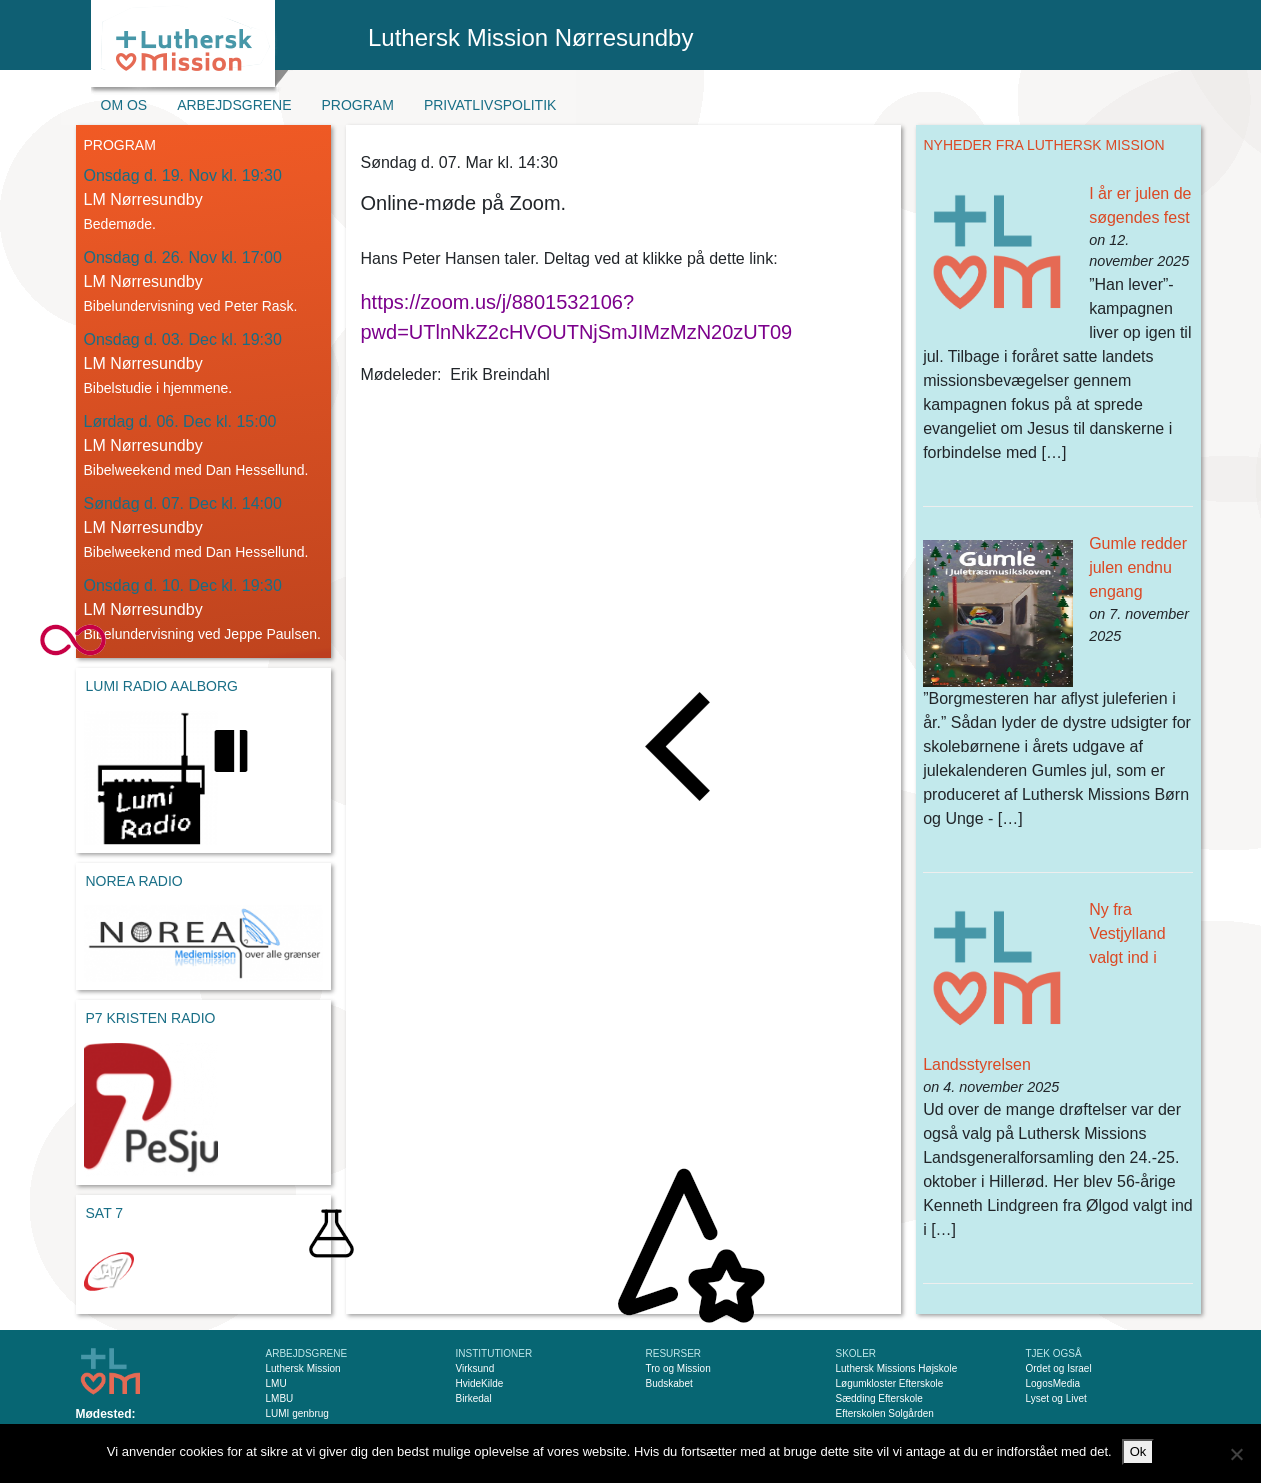  I want to click on toggle infinite loop or repeat mode, so click(73, 640).